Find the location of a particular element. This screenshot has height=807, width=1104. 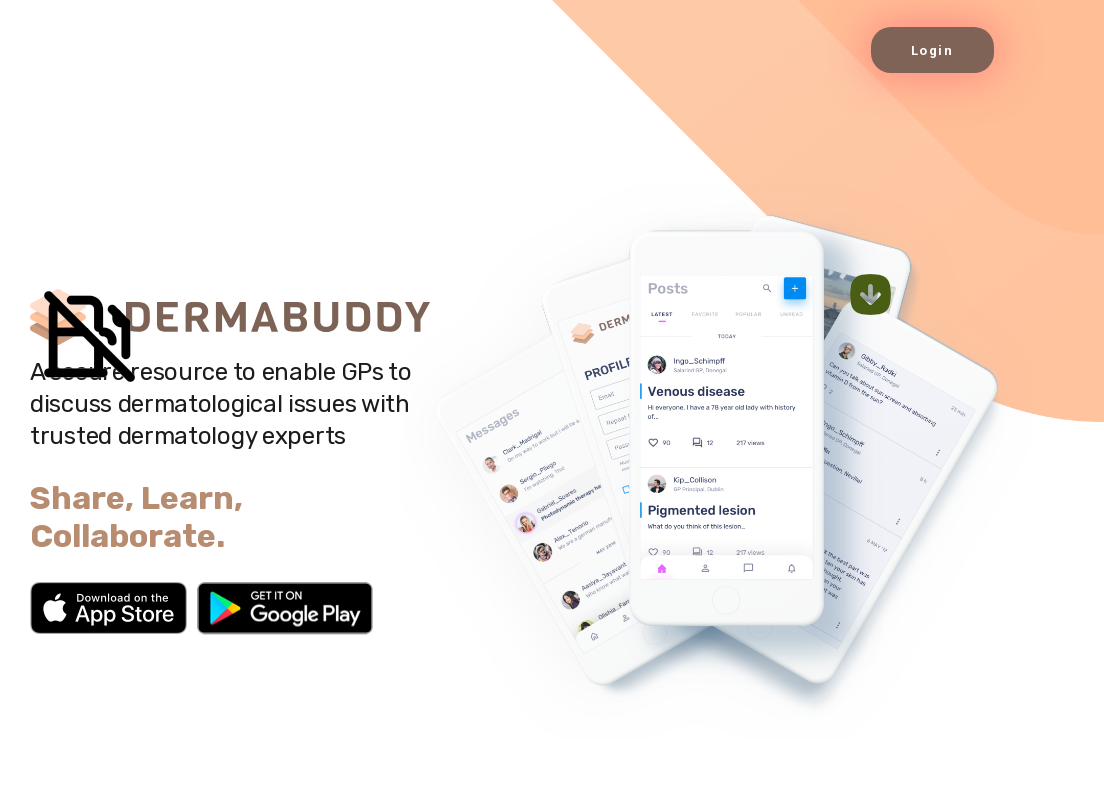

gas station unavailable or closed is located at coordinates (89, 336).